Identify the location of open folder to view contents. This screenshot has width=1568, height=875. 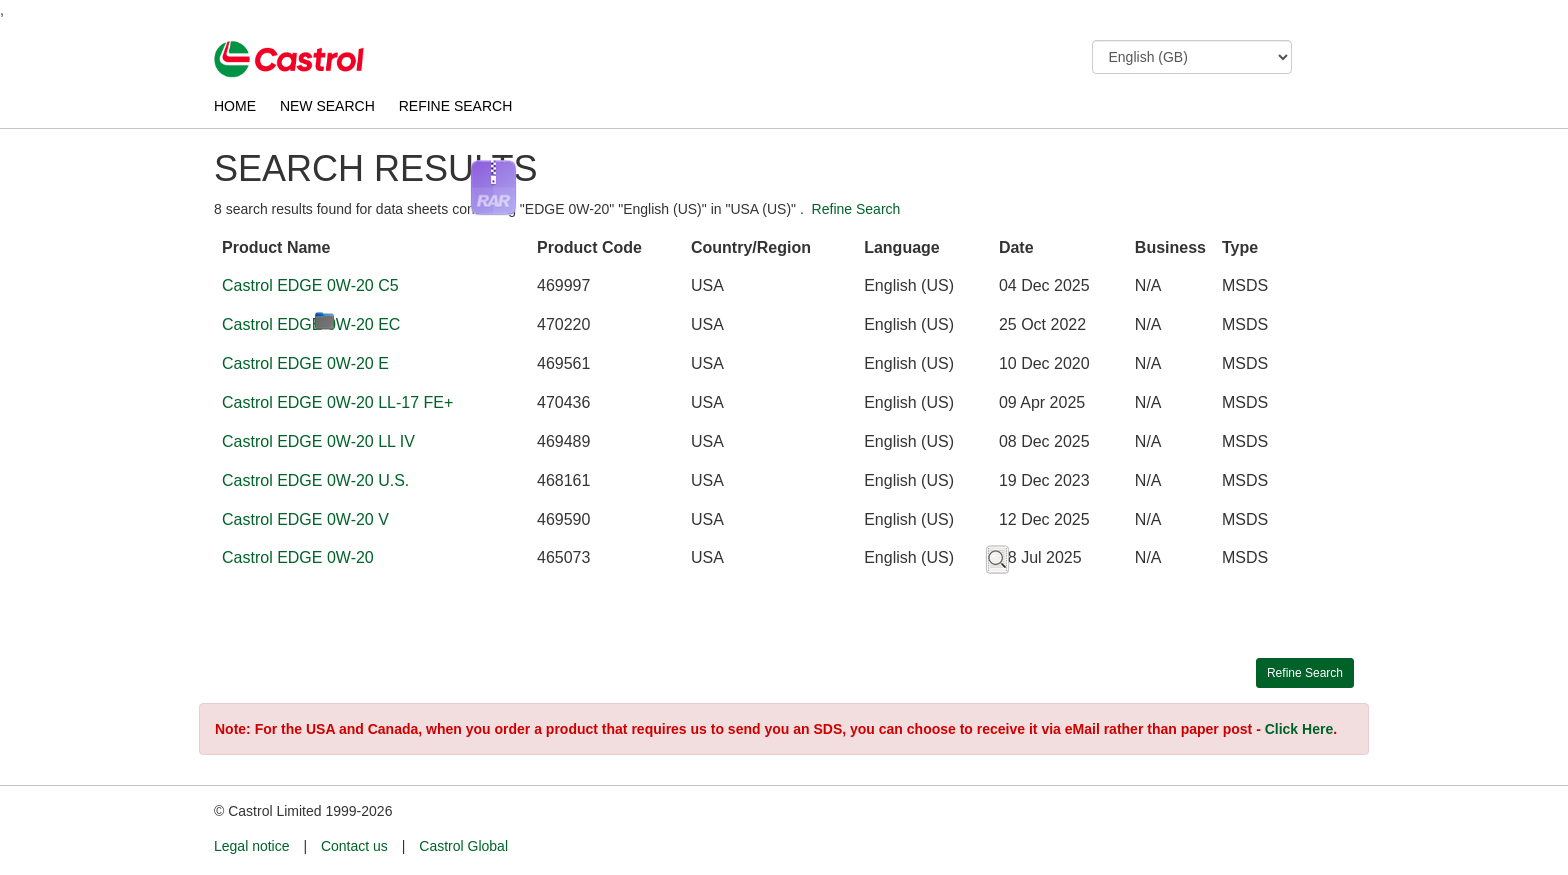
(324, 320).